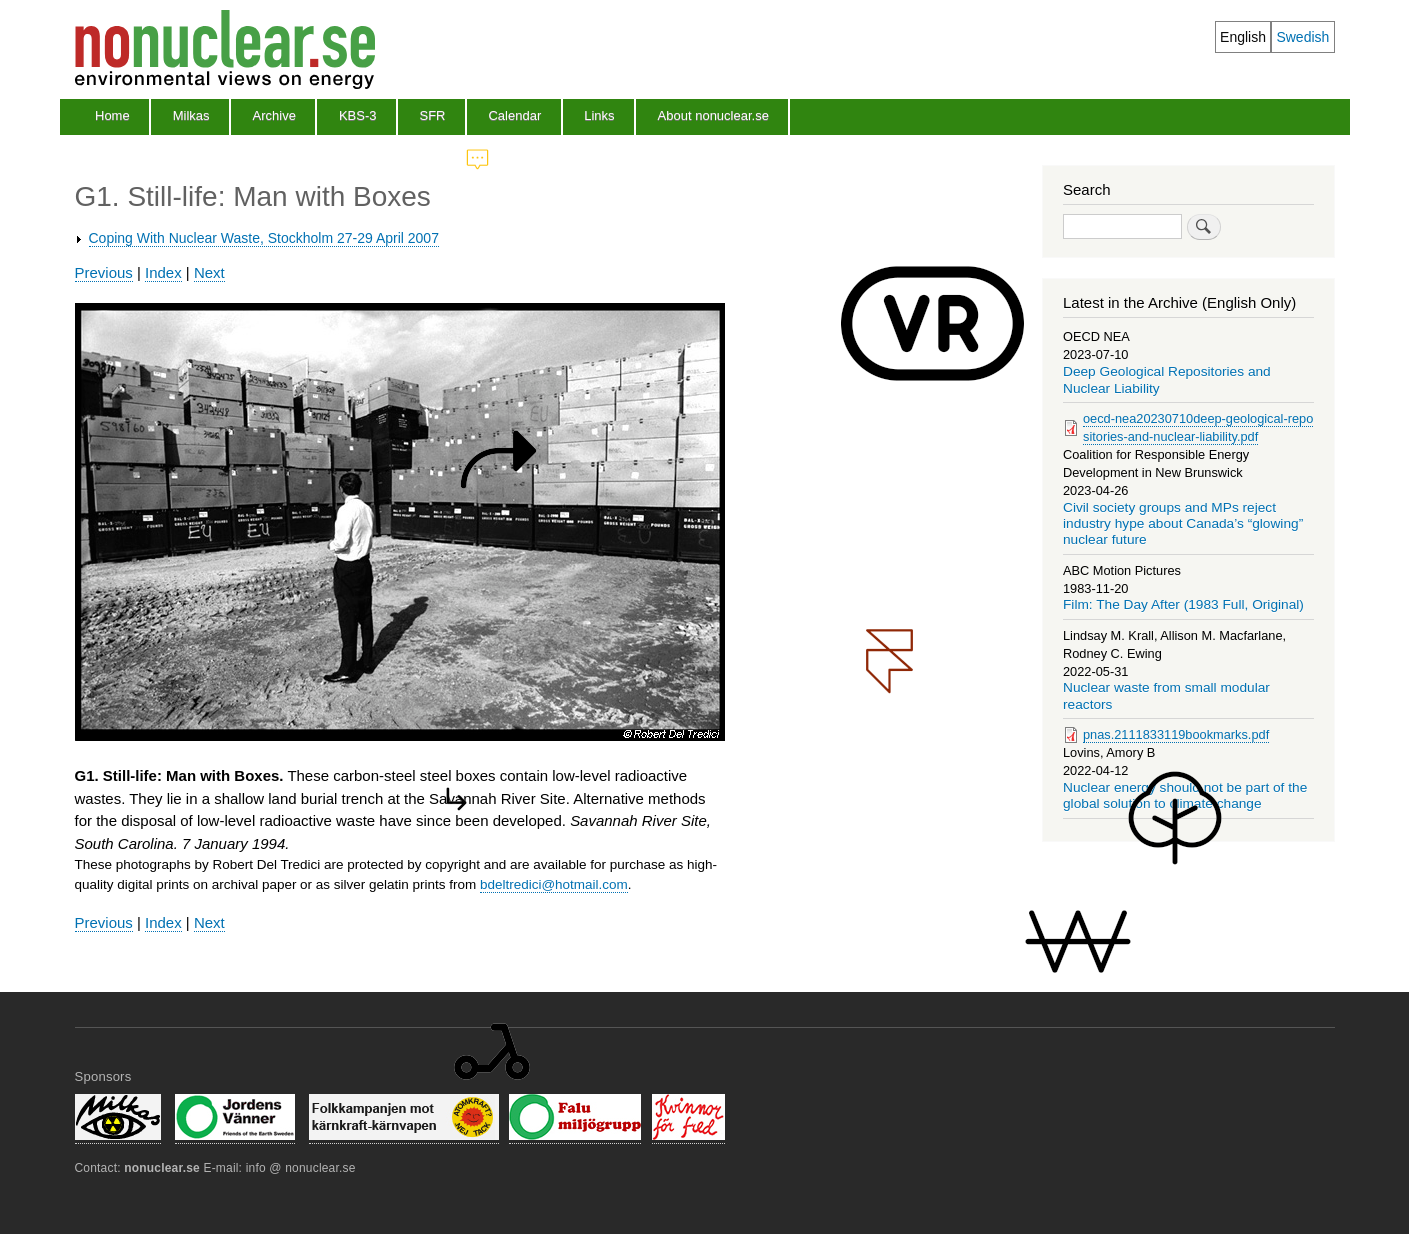 The height and width of the screenshot is (1234, 1409). I want to click on access virtual reality mode or features, so click(932, 323).